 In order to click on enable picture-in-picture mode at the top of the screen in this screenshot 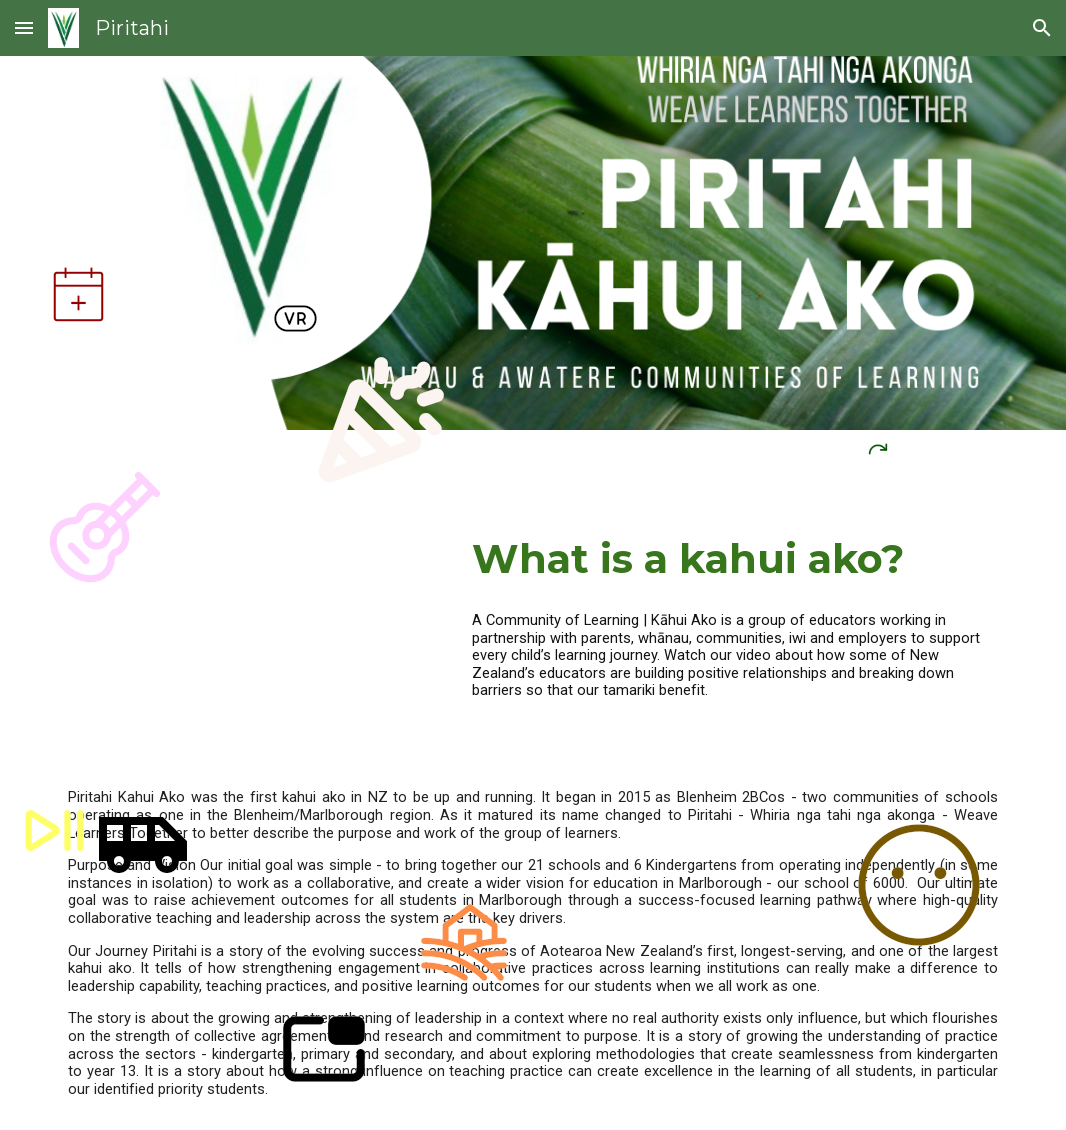, I will do `click(324, 1049)`.